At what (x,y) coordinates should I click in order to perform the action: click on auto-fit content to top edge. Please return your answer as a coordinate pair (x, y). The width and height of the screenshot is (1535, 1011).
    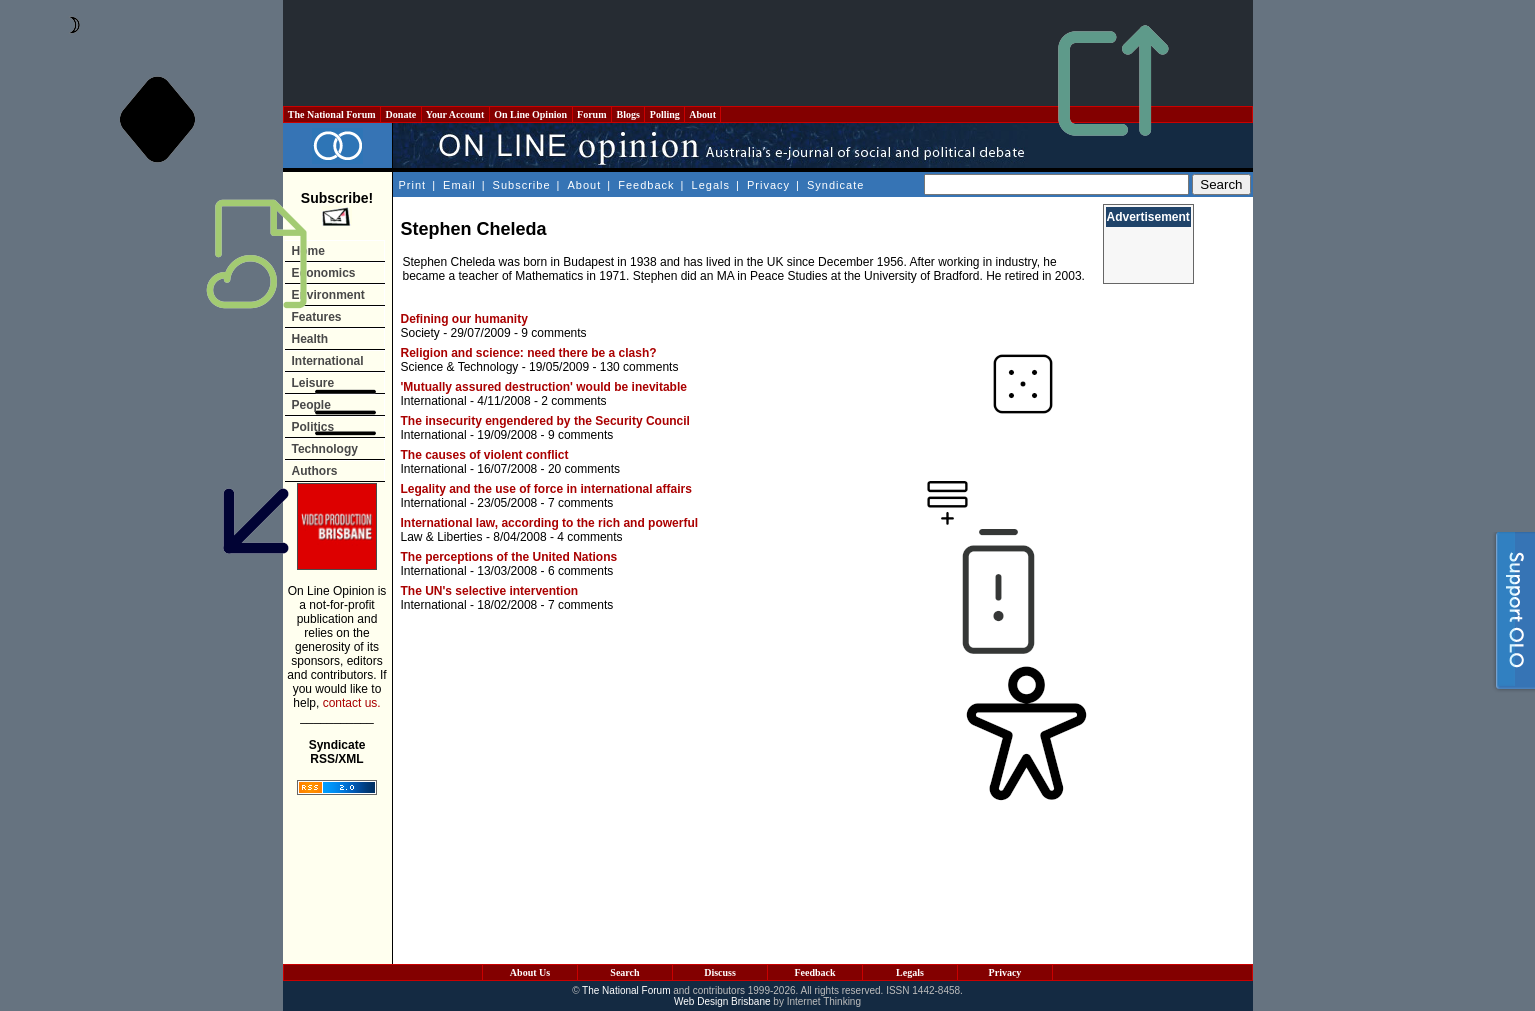
    Looking at the image, I should click on (1110, 83).